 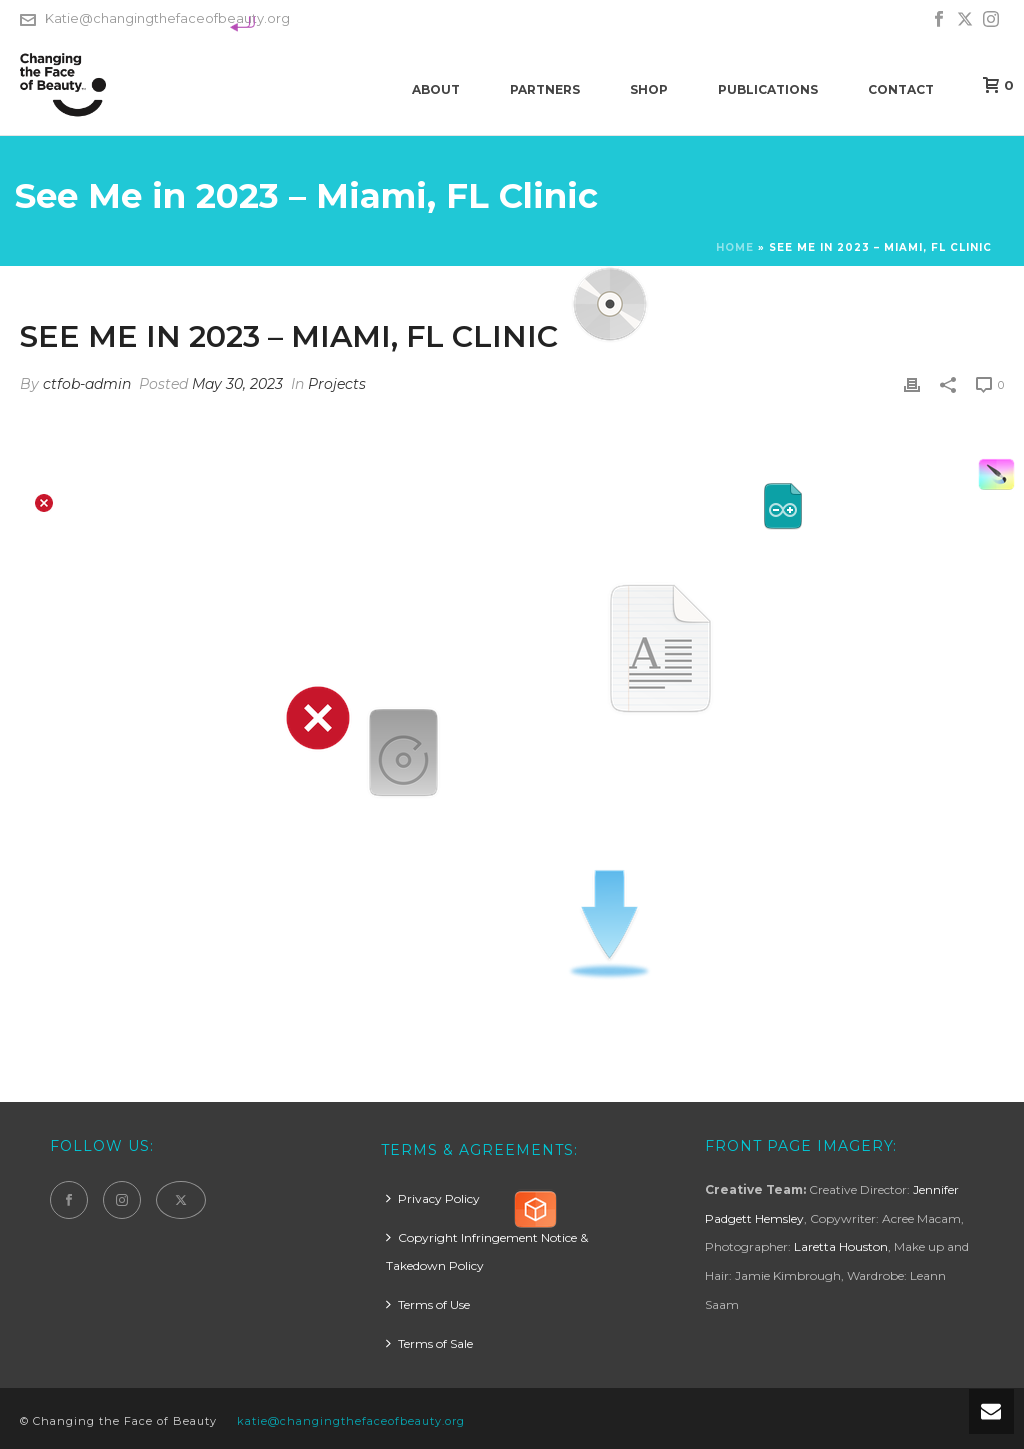 I want to click on cancel or close the current action, so click(x=44, y=503).